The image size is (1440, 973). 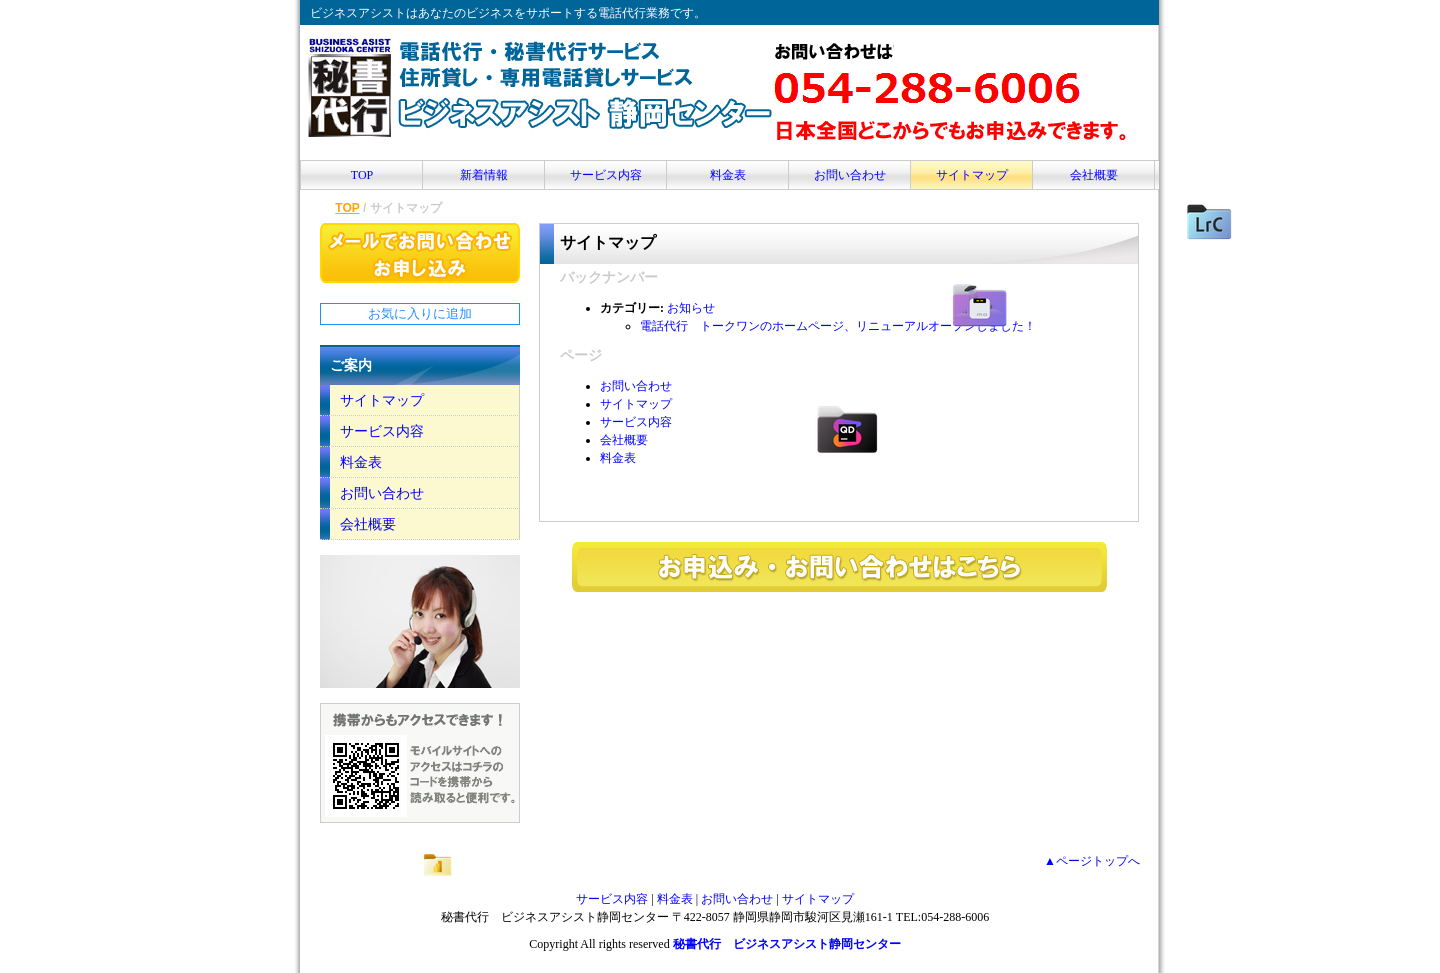 I want to click on open folder containing Power BI files, so click(x=437, y=865).